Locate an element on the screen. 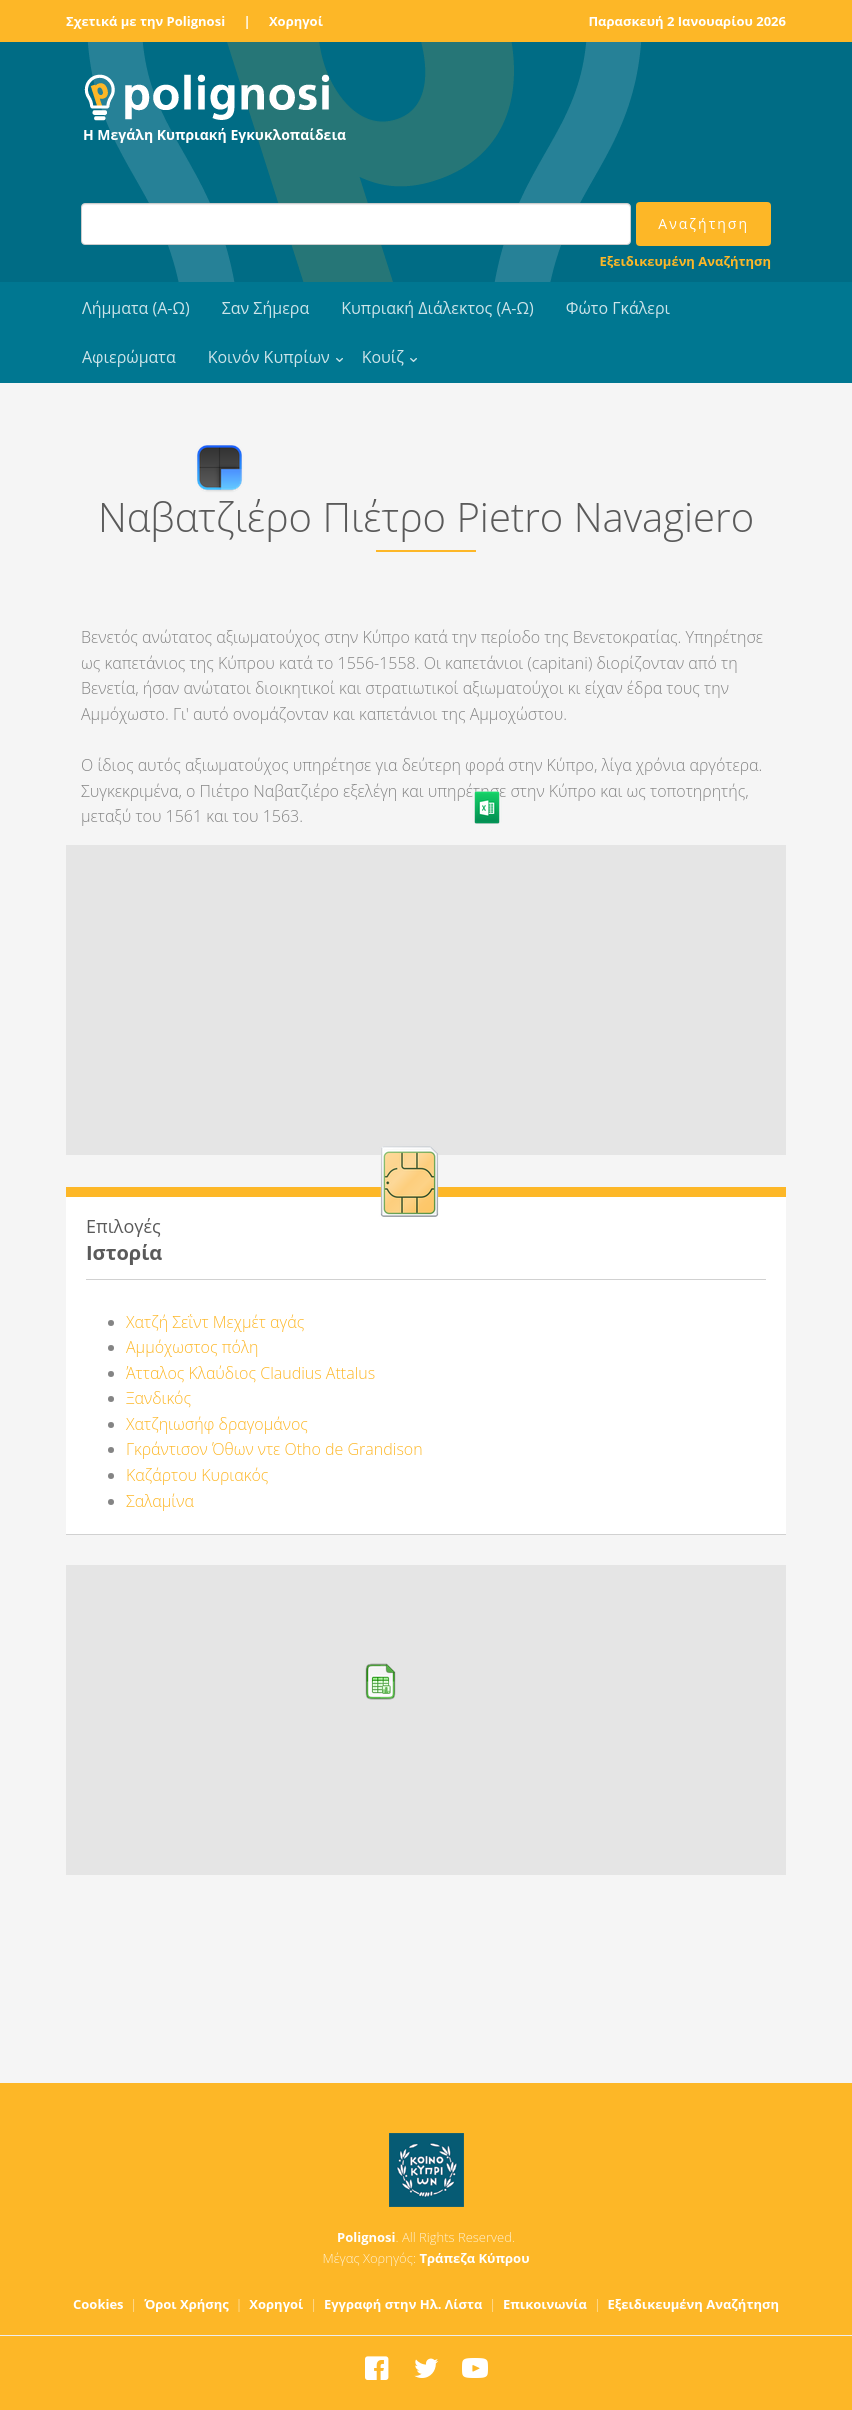 This screenshot has width=852, height=2410. switch to workspace in bottom-right position is located at coordinates (219, 467).